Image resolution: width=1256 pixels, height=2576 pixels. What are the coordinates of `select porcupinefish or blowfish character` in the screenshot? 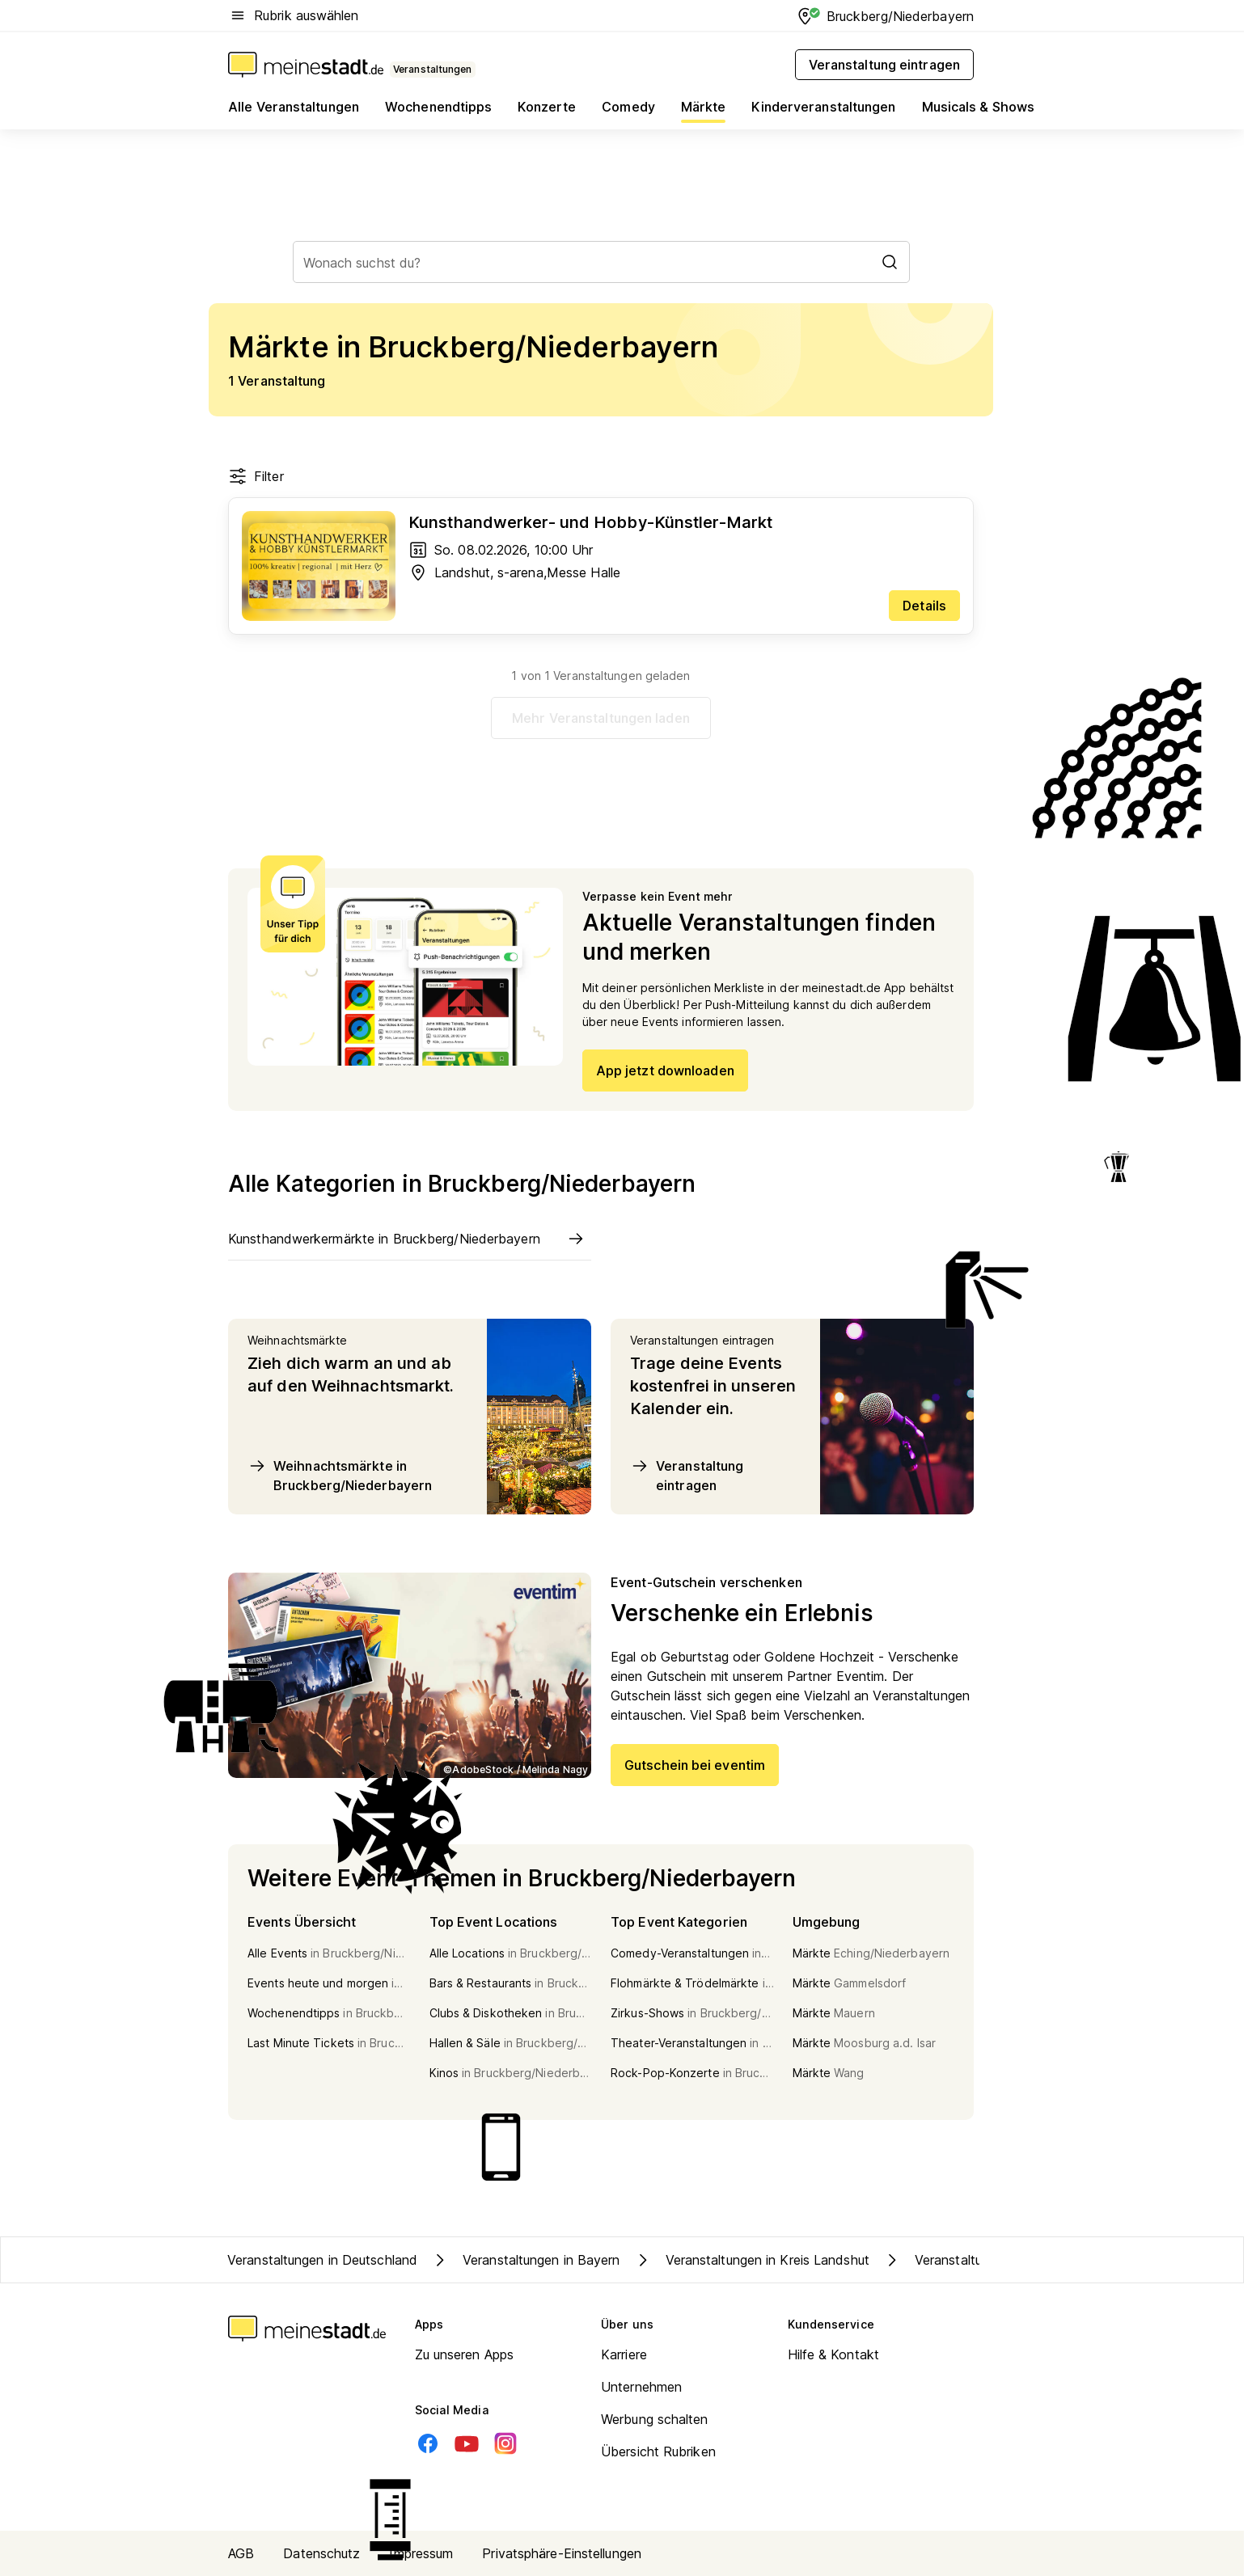 It's located at (397, 1827).